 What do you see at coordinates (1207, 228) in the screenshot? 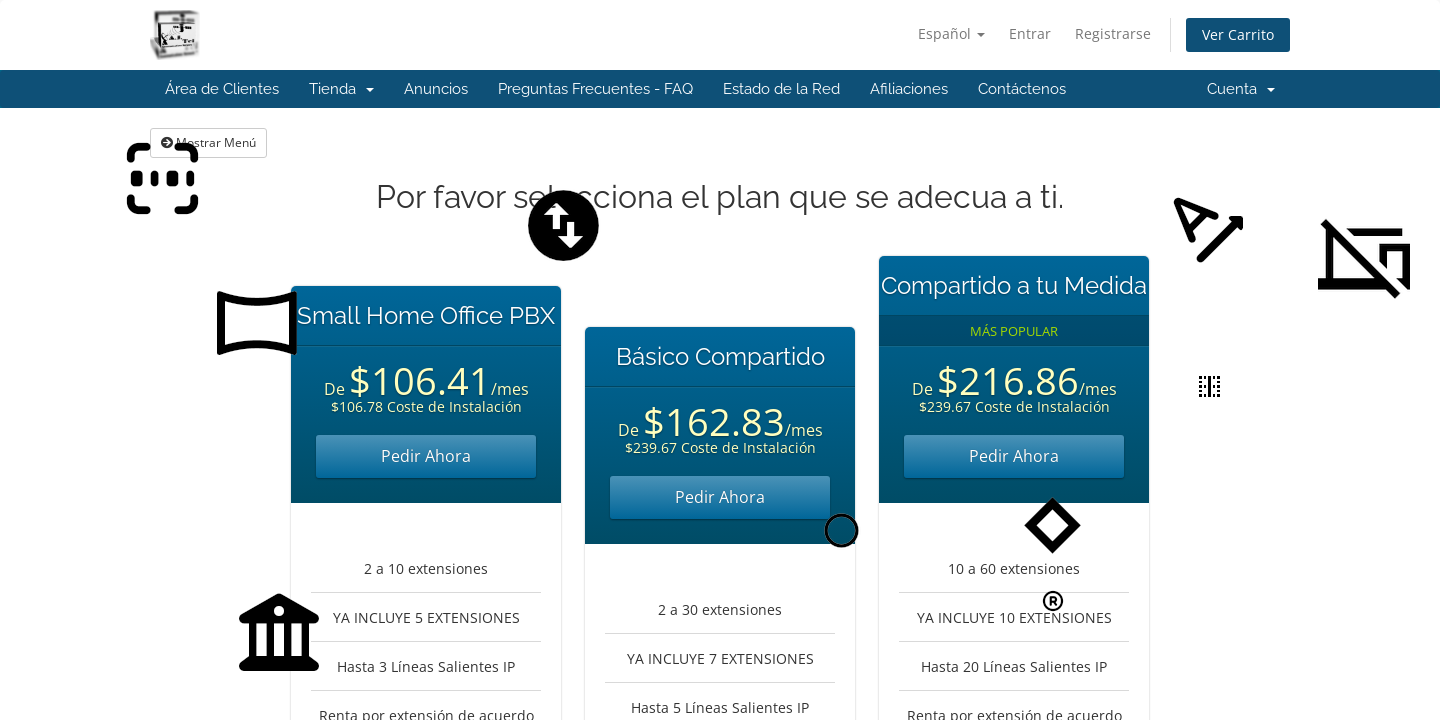
I see `rotate text at an upward angle` at bounding box center [1207, 228].